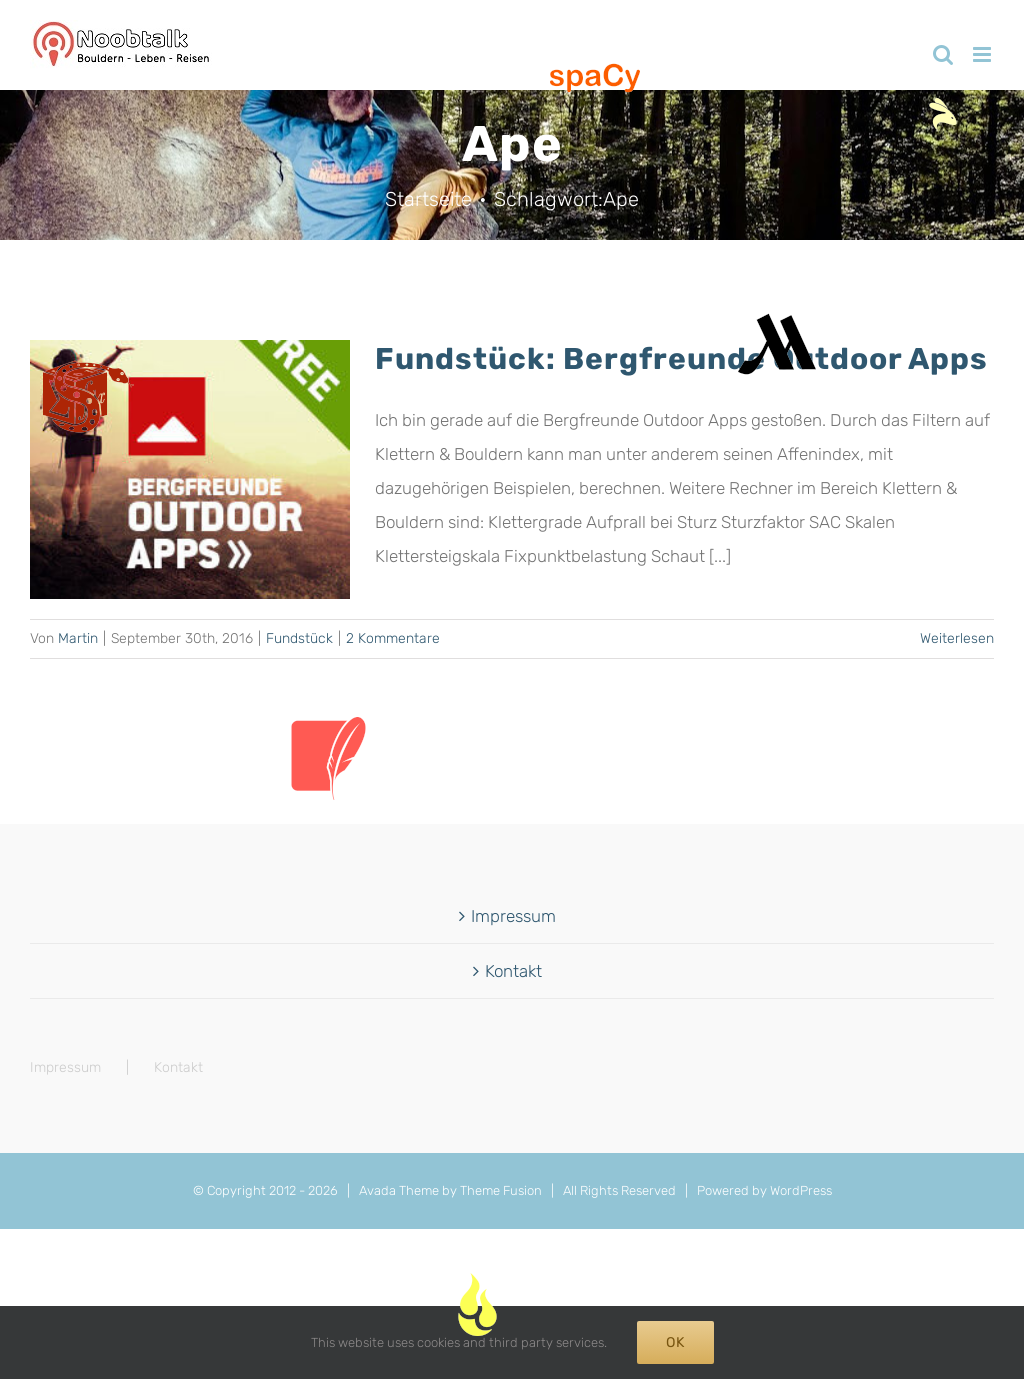  I want to click on open the Marriott hotel booking app, so click(777, 344).